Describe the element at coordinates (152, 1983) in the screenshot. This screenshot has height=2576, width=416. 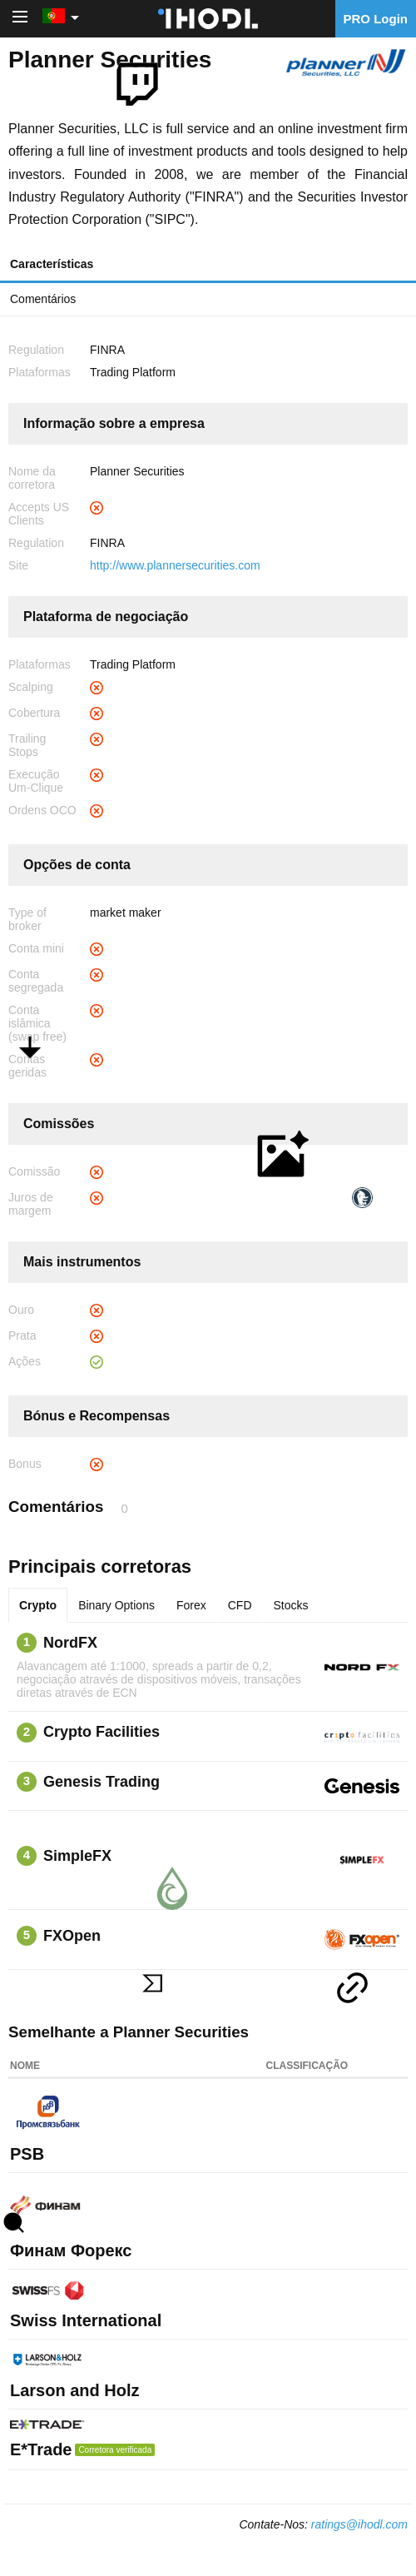
I see `open virustotal malware scanning service` at that location.